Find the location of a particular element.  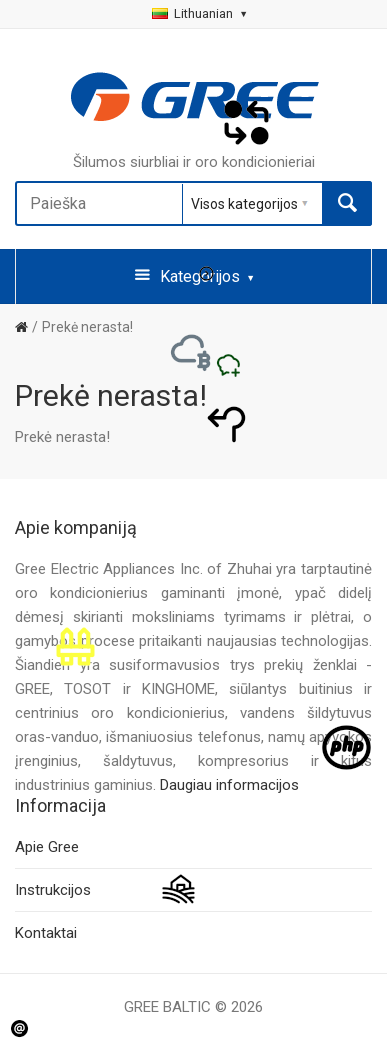

take the left exit at the roundabout is located at coordinates (226, 423).